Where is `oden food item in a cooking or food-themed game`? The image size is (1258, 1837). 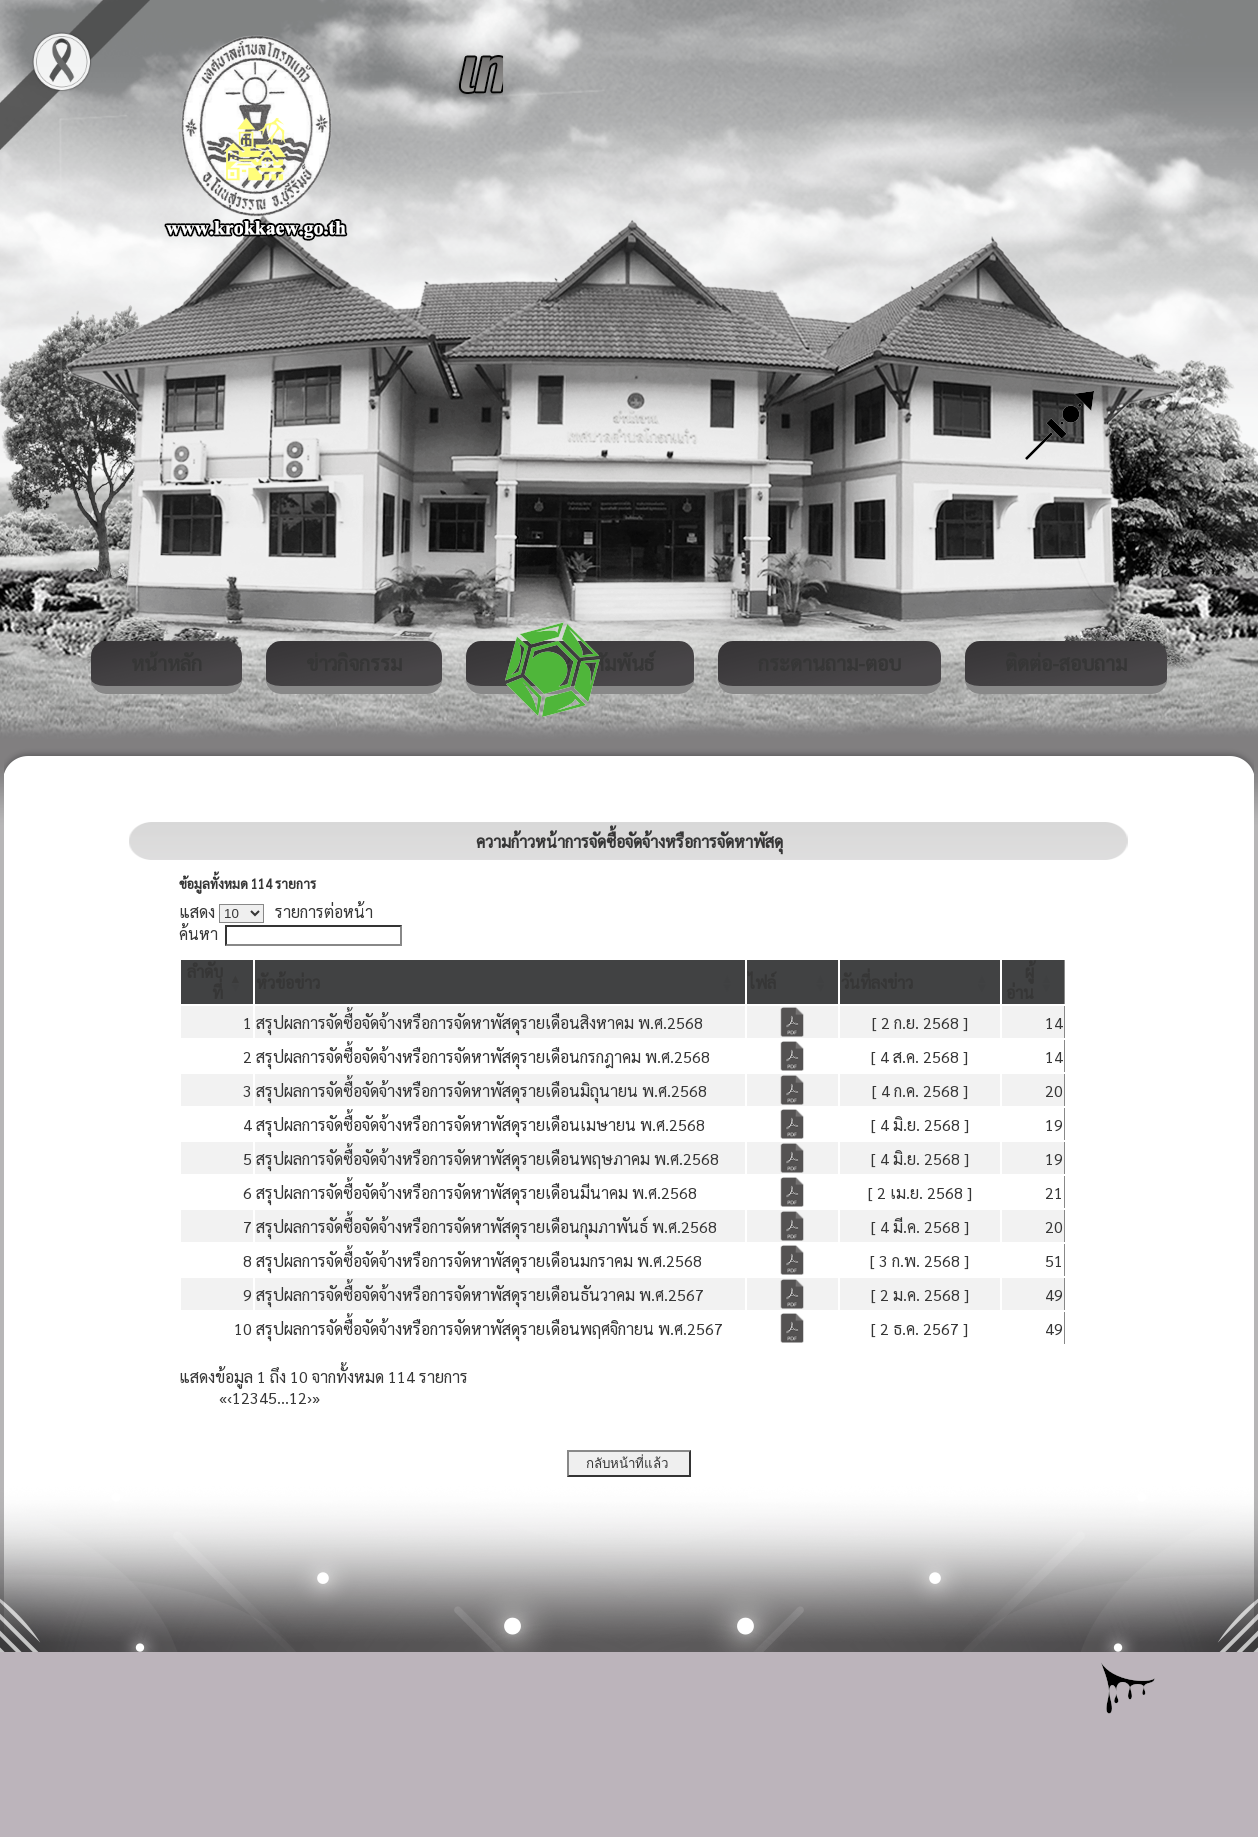
oden food item in a cooking or food-themed game is located at coordinates (1059, 425).